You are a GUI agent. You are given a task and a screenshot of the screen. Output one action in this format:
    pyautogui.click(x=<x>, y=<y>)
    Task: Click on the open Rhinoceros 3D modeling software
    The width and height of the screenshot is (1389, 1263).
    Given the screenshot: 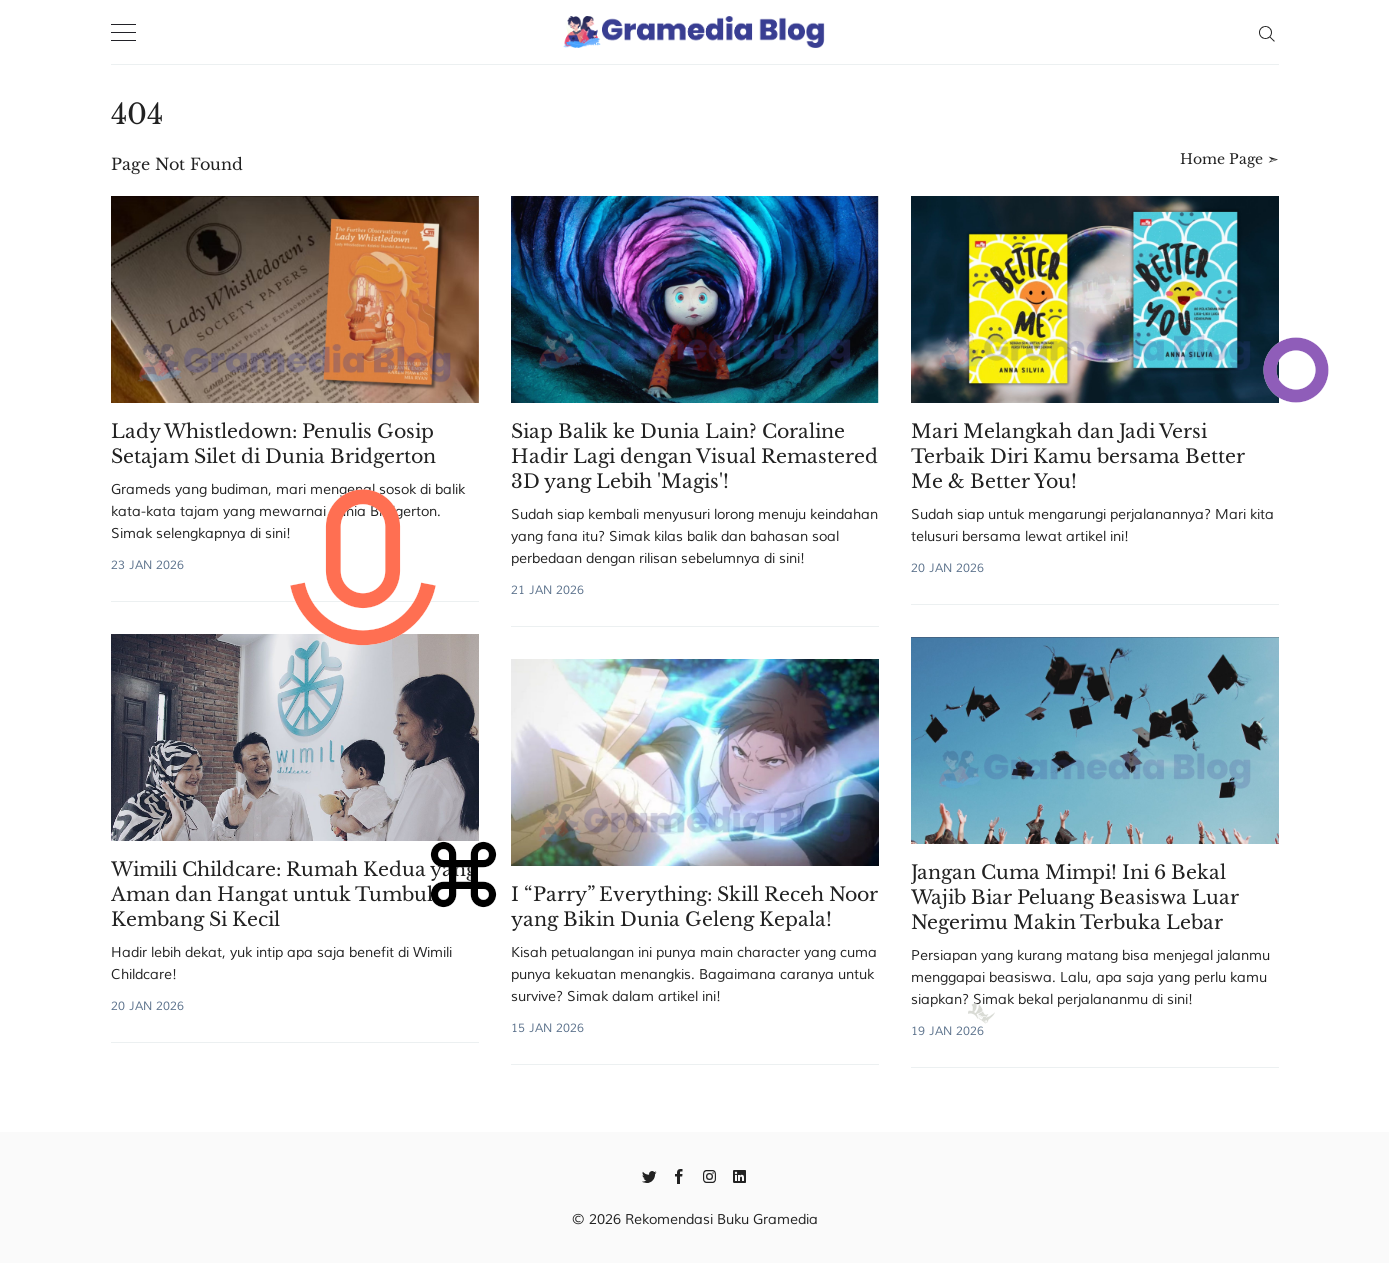 What is the action you would take?
    pyautogui.click(x=981, y=1013)
    